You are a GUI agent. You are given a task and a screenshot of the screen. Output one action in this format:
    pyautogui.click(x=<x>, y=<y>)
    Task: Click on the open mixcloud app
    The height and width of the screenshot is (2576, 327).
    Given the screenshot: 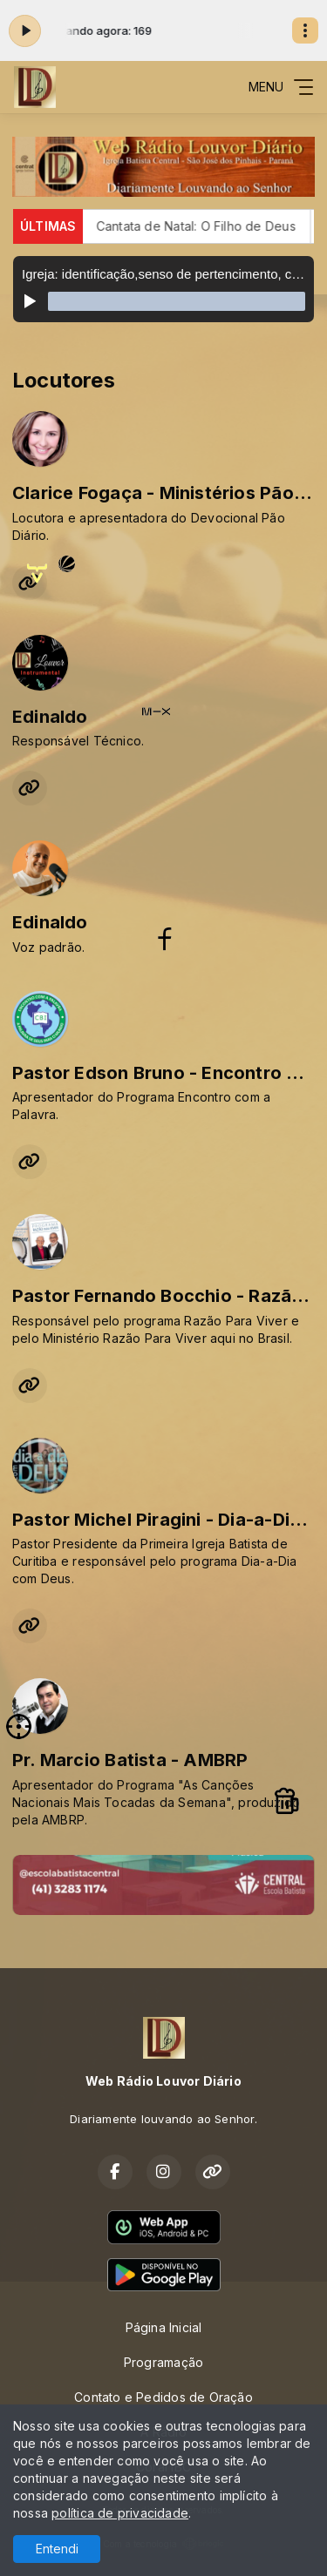 What is the action you would take?
    pyautogui.click(x=156, y=711)
    